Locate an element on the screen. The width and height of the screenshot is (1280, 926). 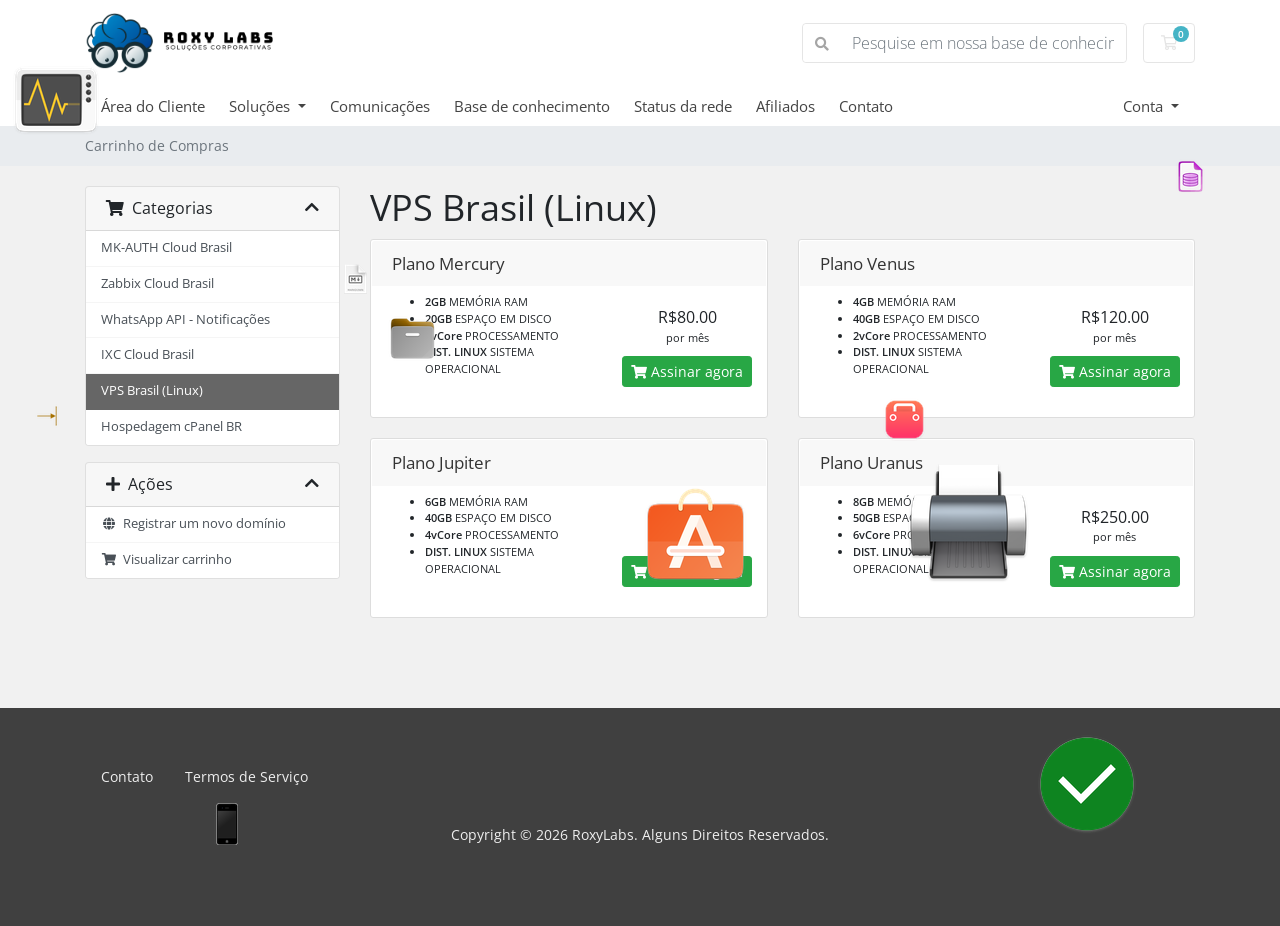
open the file manager application is located at coordinates (412, 338).